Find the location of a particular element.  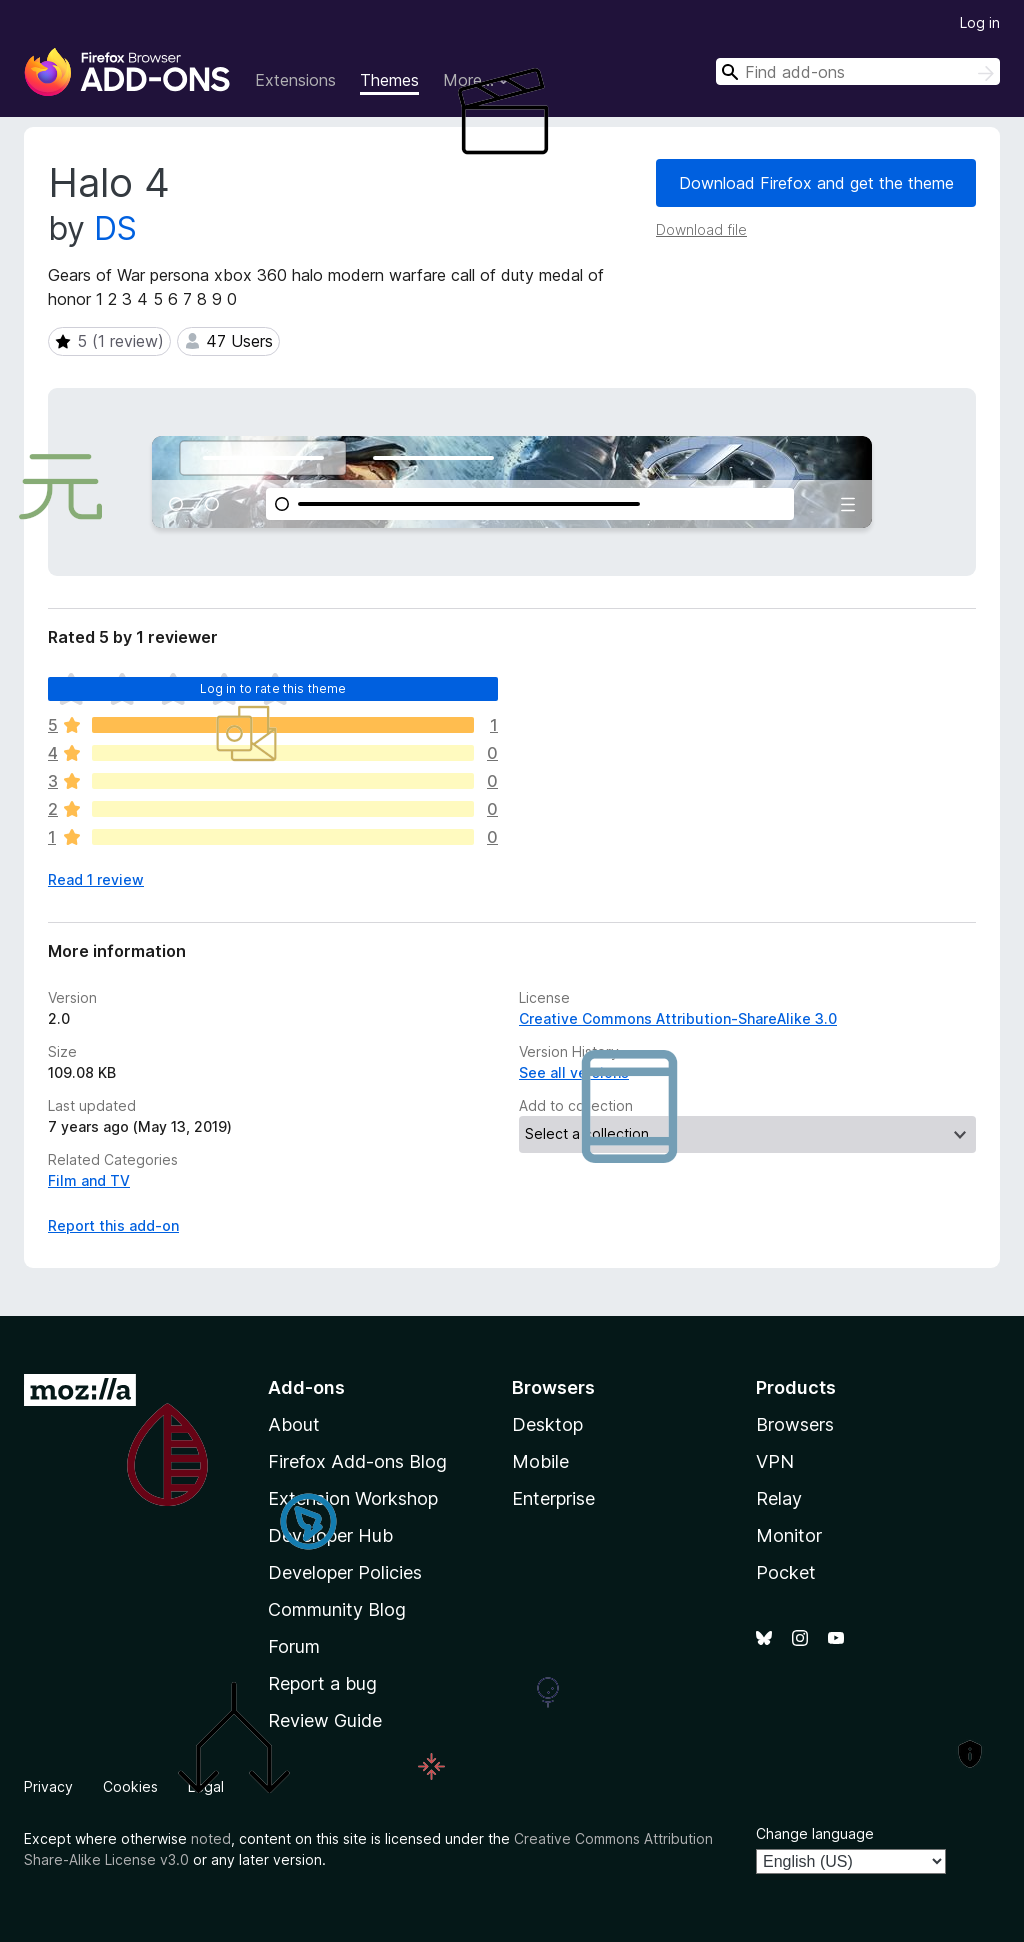

access video or movie content is located at coordinates (505, 115).